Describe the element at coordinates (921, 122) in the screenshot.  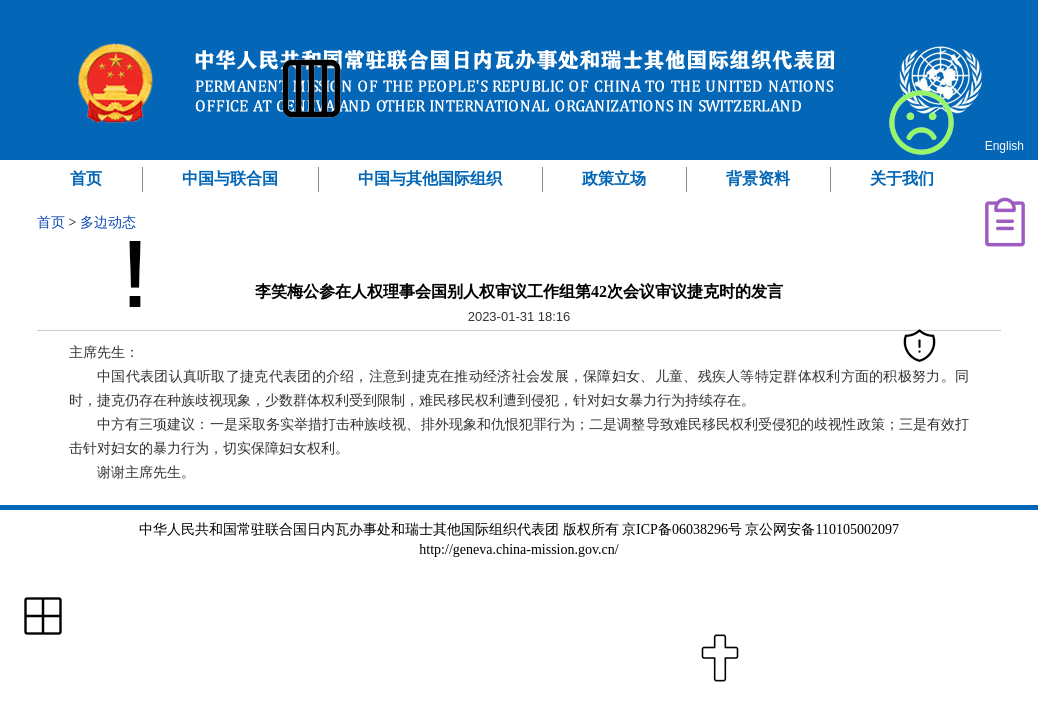
I see `indicate negative feedback or dissatisfaction` at that location.